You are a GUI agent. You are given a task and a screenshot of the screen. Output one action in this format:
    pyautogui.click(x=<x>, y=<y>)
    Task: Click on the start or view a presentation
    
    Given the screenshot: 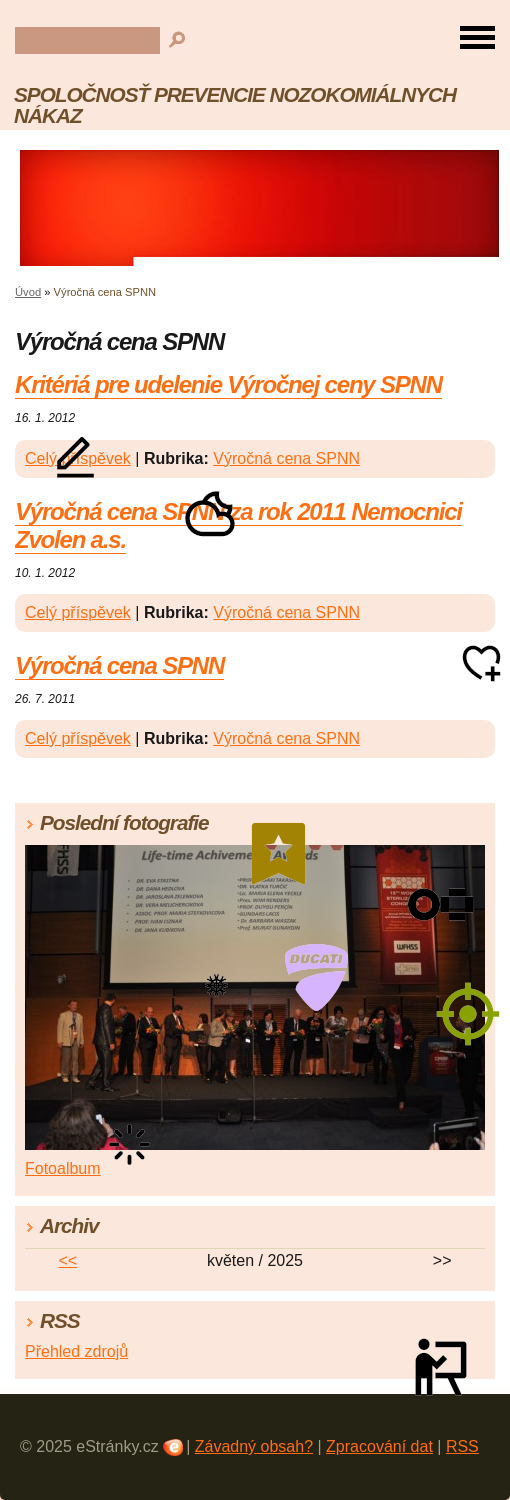 What is the action you would take?
    pyautogui.click(x=441, y=1367)
    